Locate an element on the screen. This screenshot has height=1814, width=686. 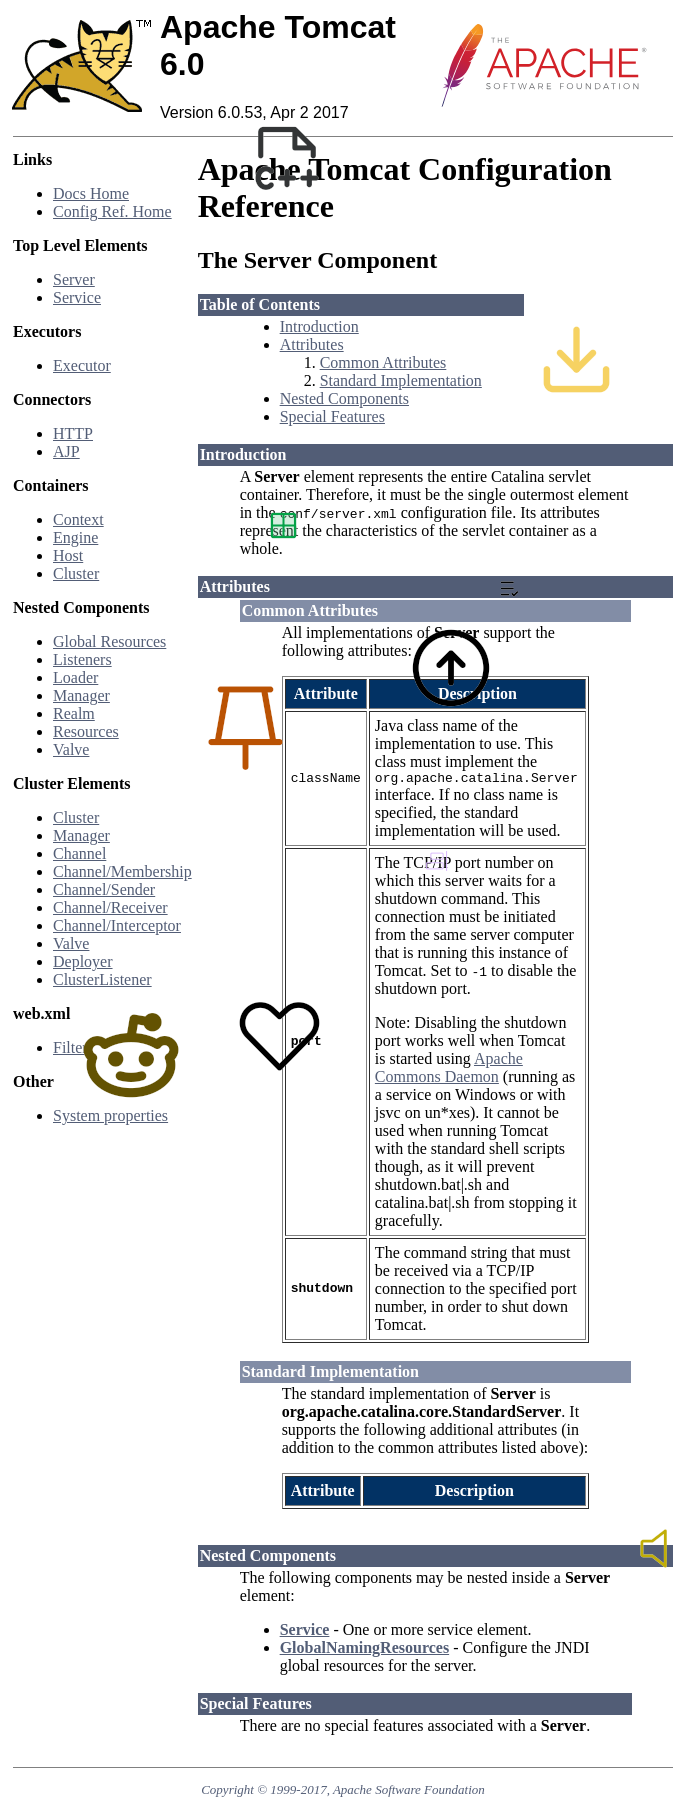
open the Reddit app is located at coordinates (131, 1059).